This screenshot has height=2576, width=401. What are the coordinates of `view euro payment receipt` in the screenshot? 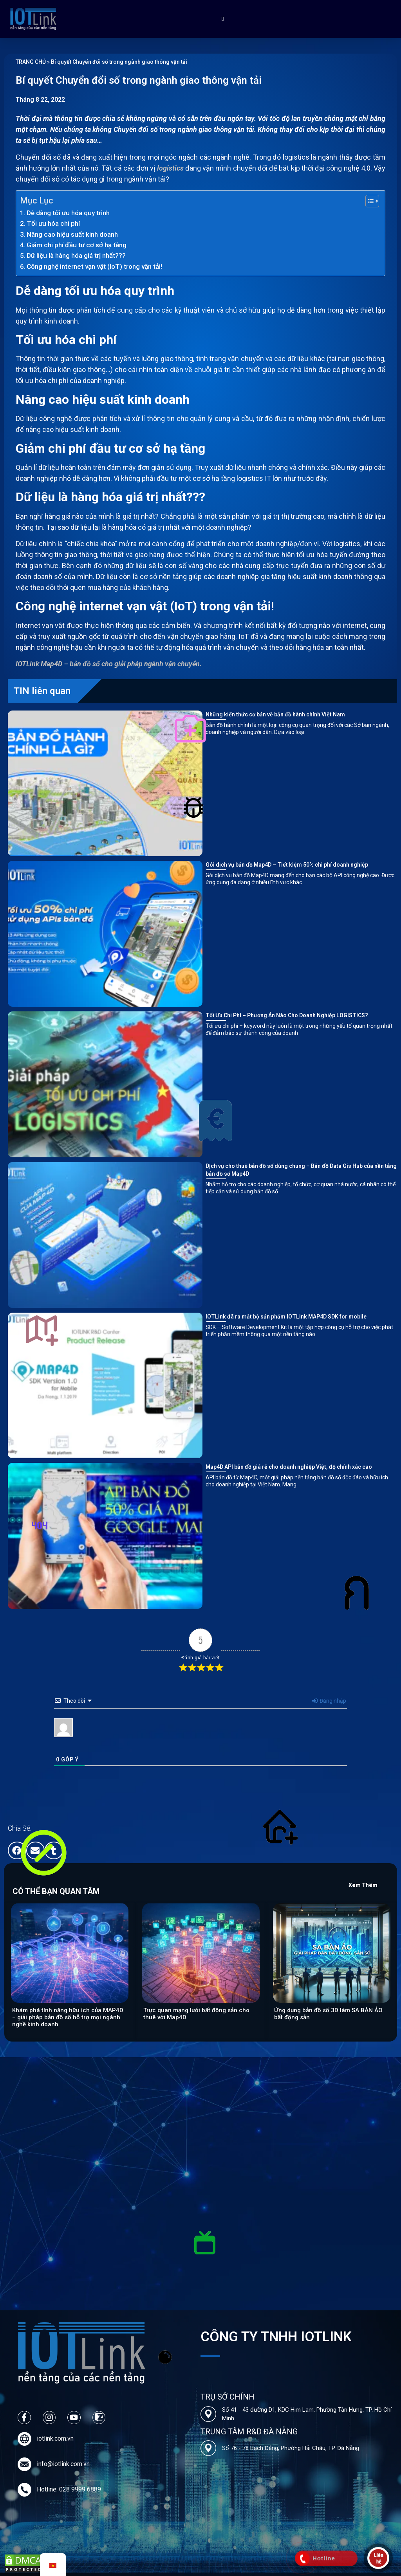 It's located at (215, 1121).